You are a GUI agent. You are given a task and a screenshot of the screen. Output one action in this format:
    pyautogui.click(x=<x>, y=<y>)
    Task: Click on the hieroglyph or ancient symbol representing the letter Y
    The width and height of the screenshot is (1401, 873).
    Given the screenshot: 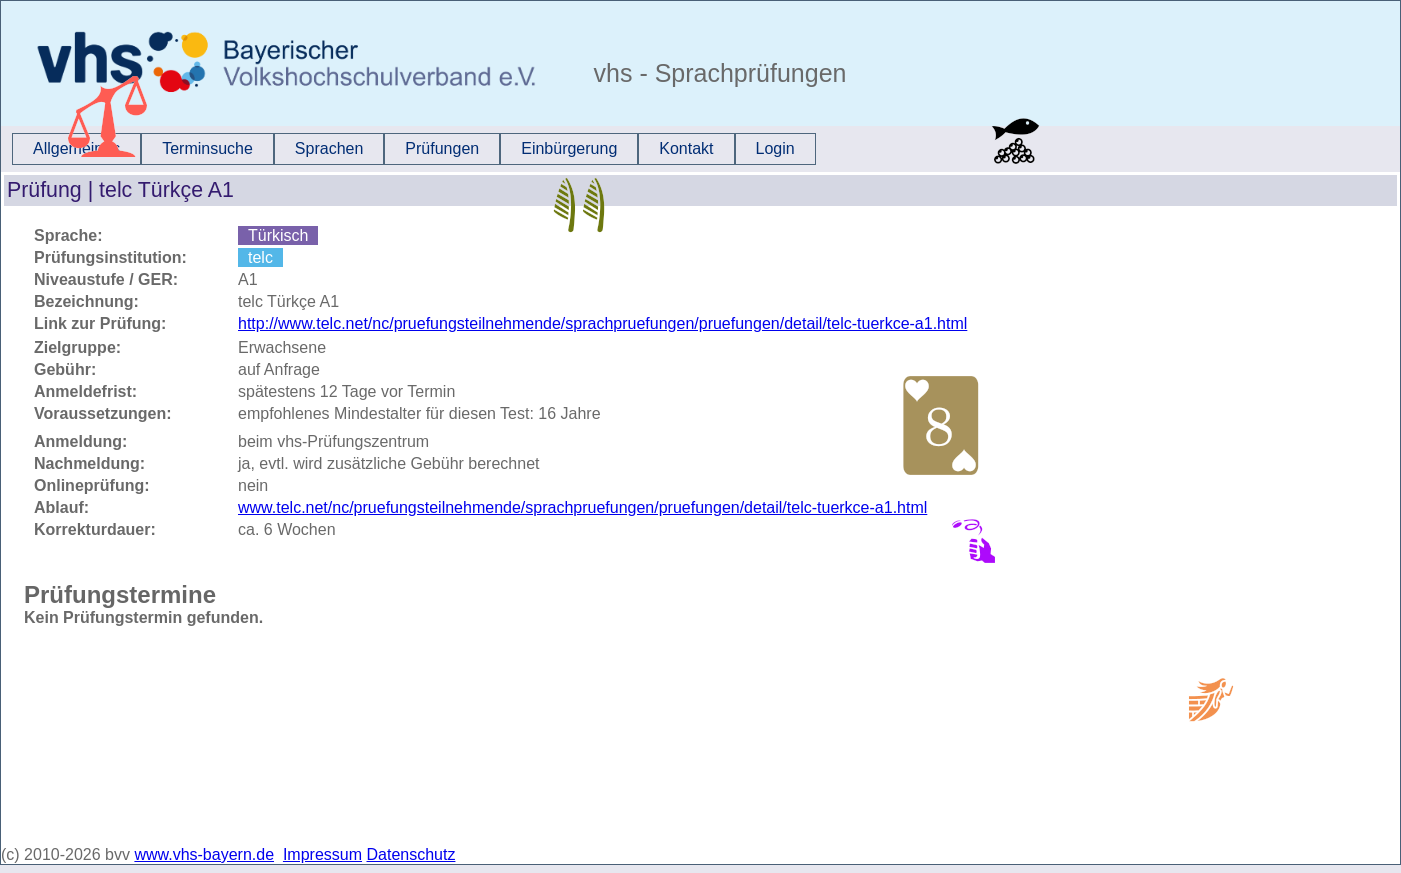 What is the action you would take?
    pyautogui.click(x=579, y=205)
    